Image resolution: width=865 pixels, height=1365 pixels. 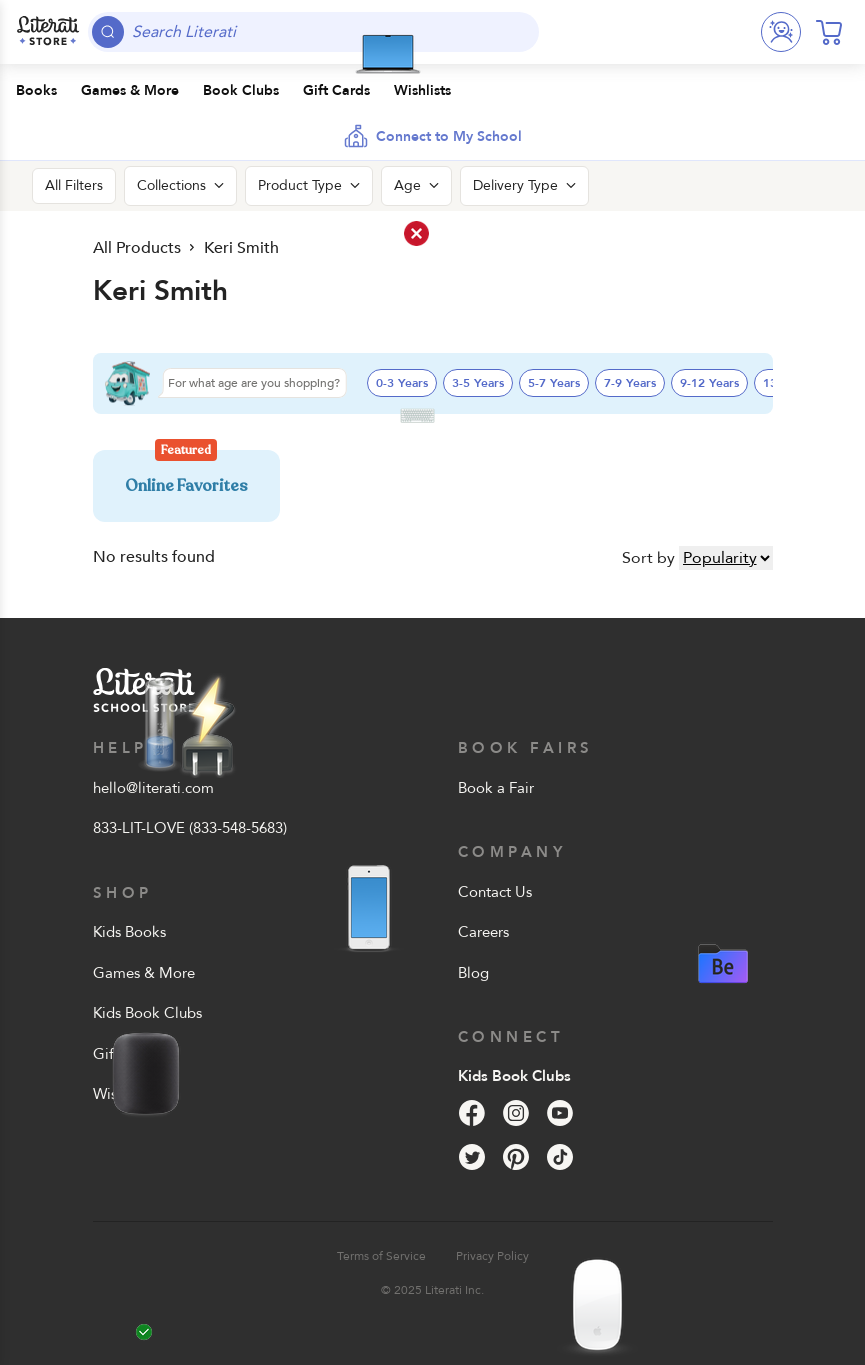 What do you see at coordinates (184, 725) in the screenshot?
I see `indicates battery is low but currently charging` at bounding box center [184, 725].